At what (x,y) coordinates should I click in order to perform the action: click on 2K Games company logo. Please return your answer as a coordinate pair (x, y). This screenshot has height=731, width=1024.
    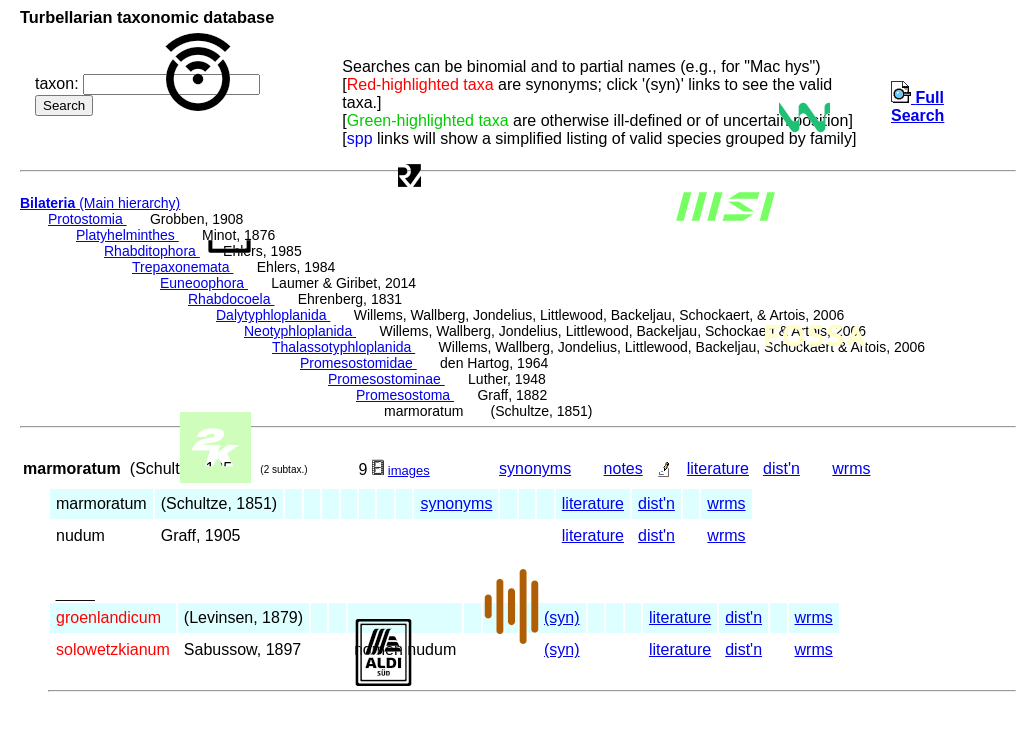
    Looking at the image, I should click on (215, 447).